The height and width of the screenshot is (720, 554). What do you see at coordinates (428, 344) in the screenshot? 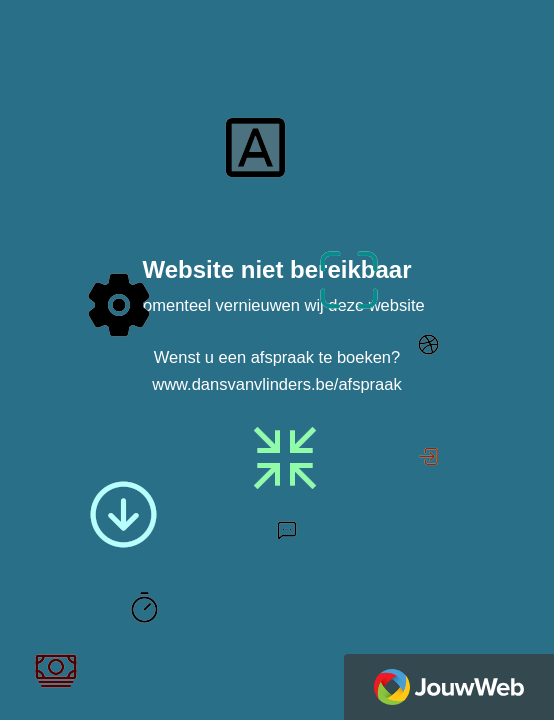
I see `visit dribbble profile or portfolio` at bounding box center [428, 344].